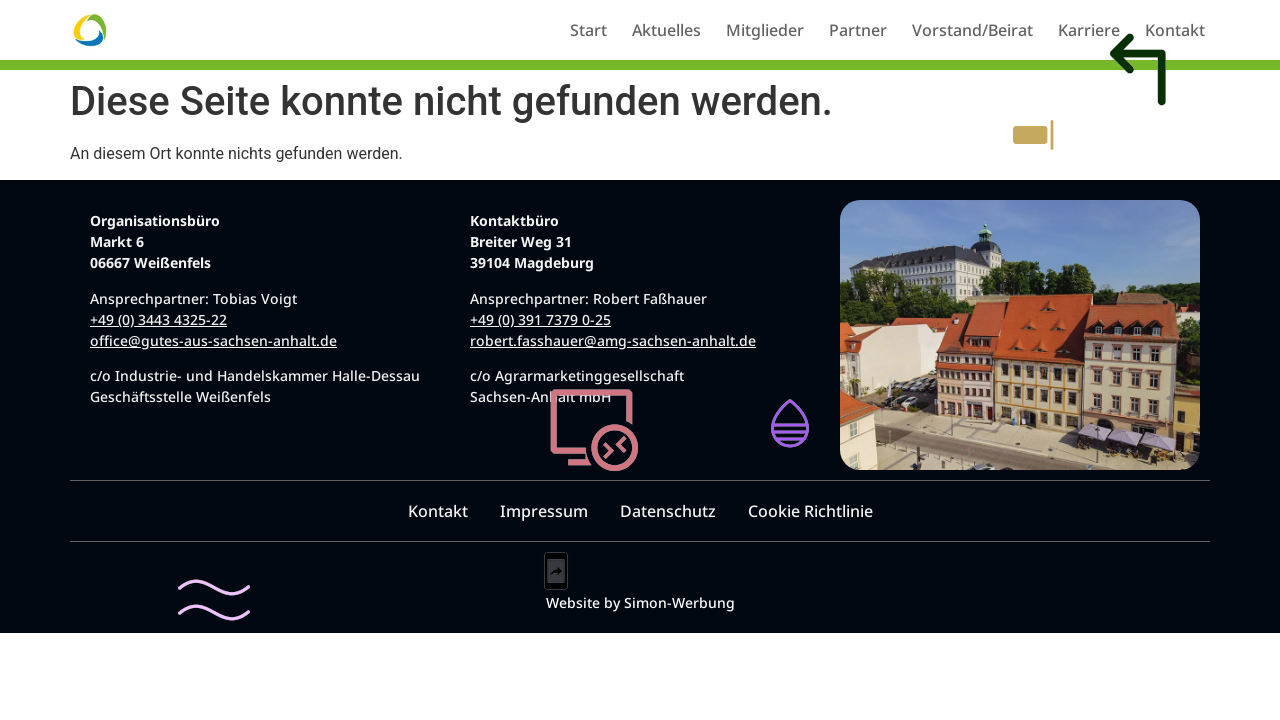  Describe the element at coordinates (214, 600) in the screenshot. I see `indicates approximate or estimated value` at that location.